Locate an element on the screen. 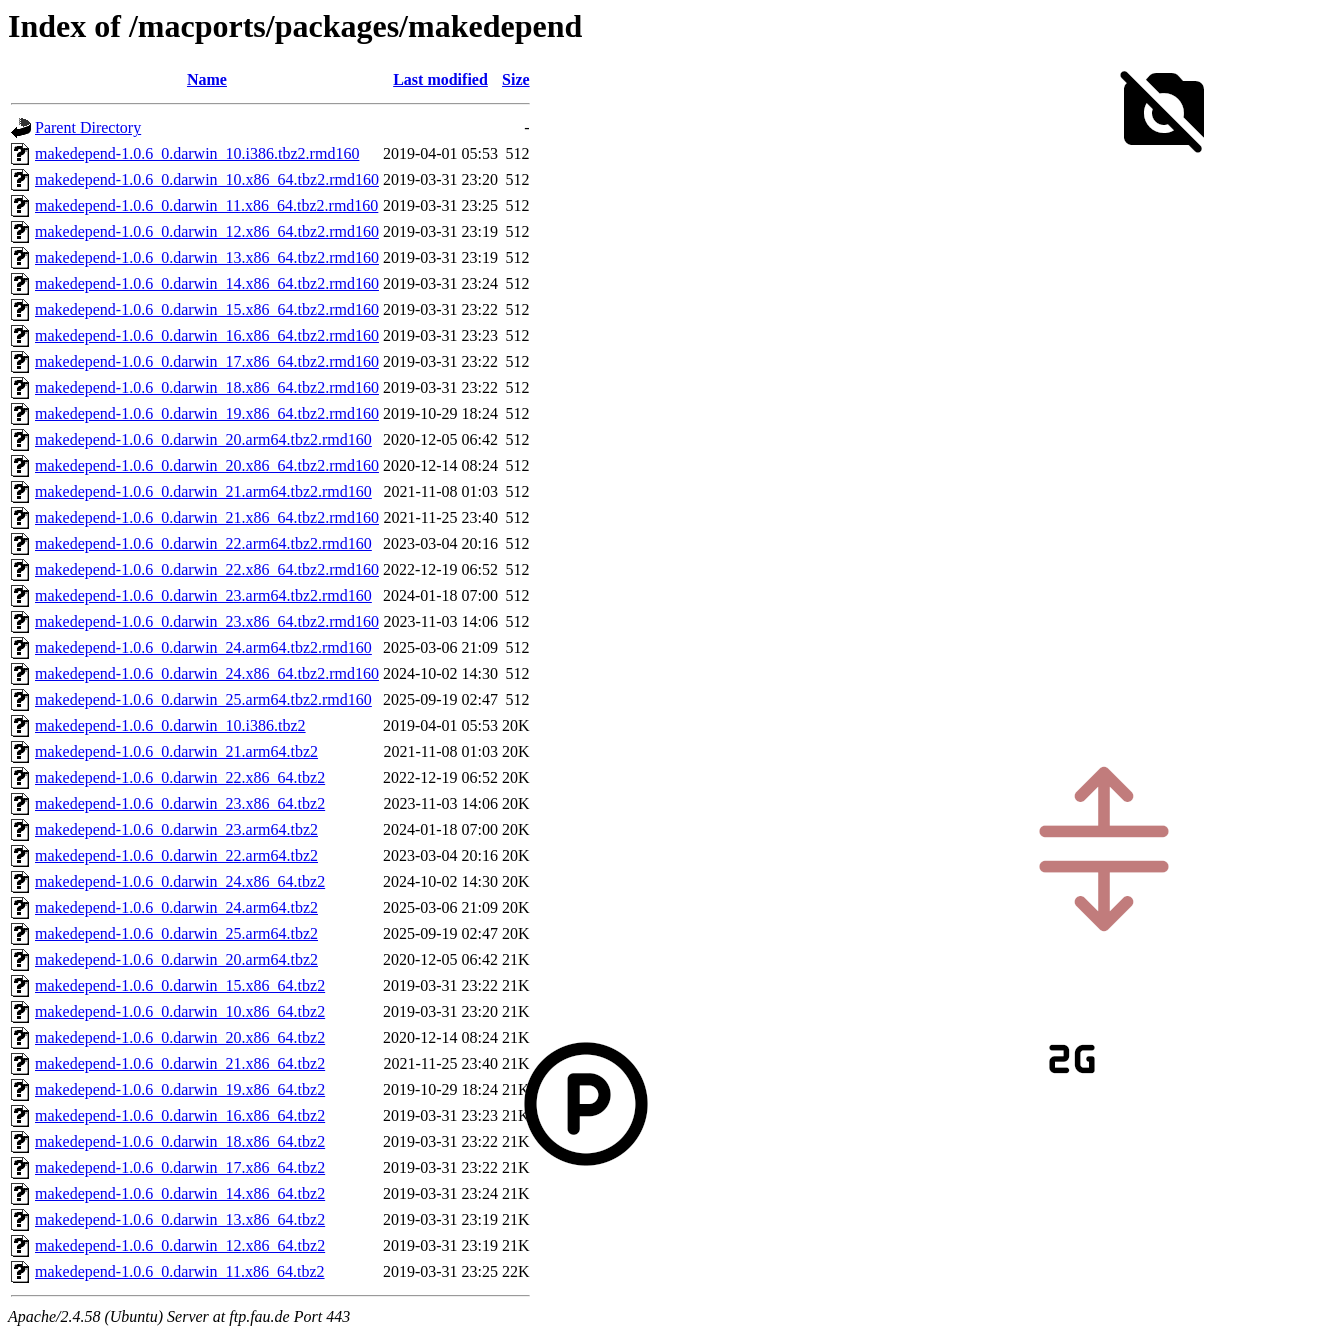 This screenshot has width=1318, height=1334. indicates 2G cellular network connection is located at coordinates (1072, 1059).